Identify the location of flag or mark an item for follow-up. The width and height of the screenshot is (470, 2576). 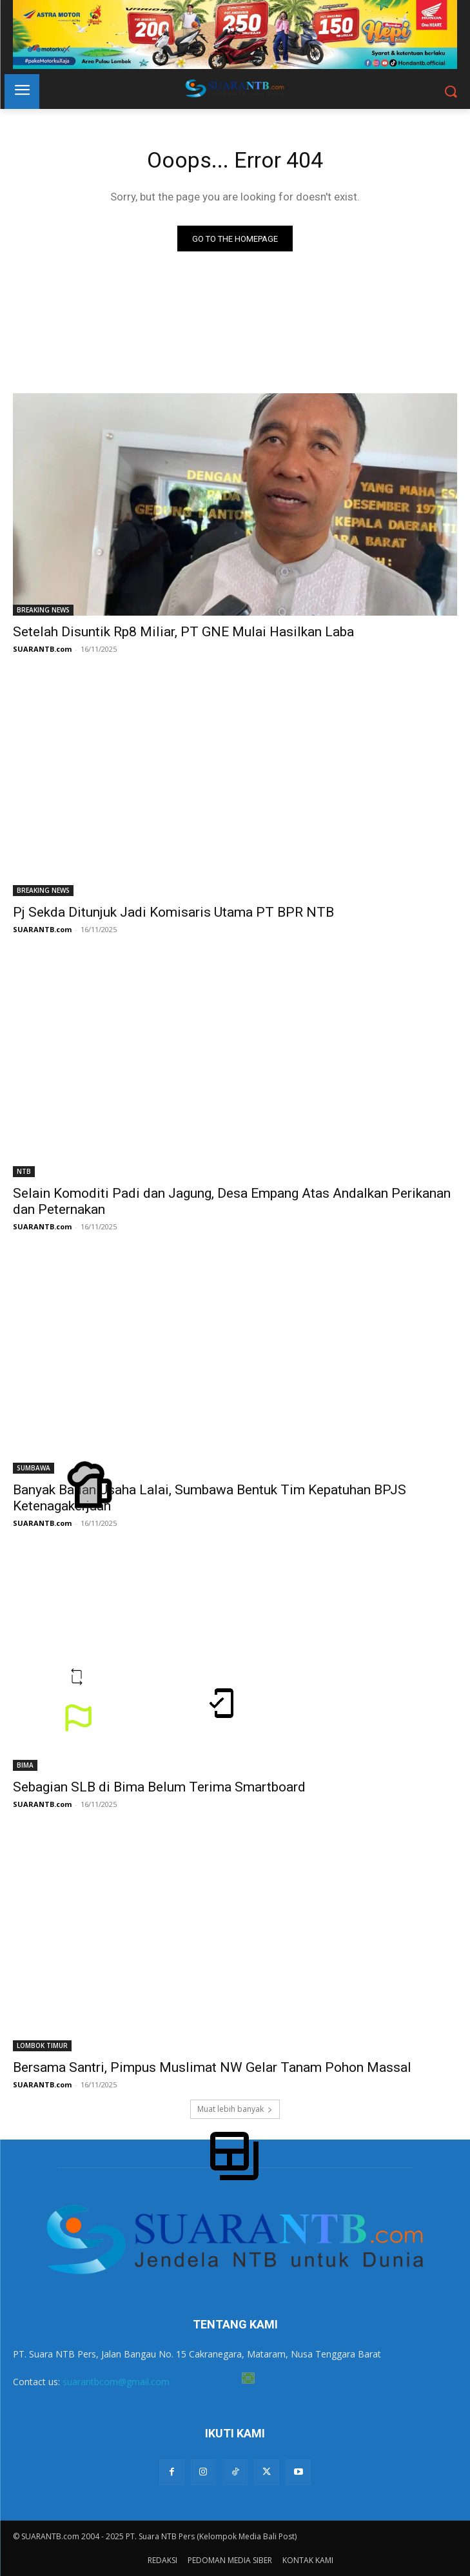
(77, 1717).